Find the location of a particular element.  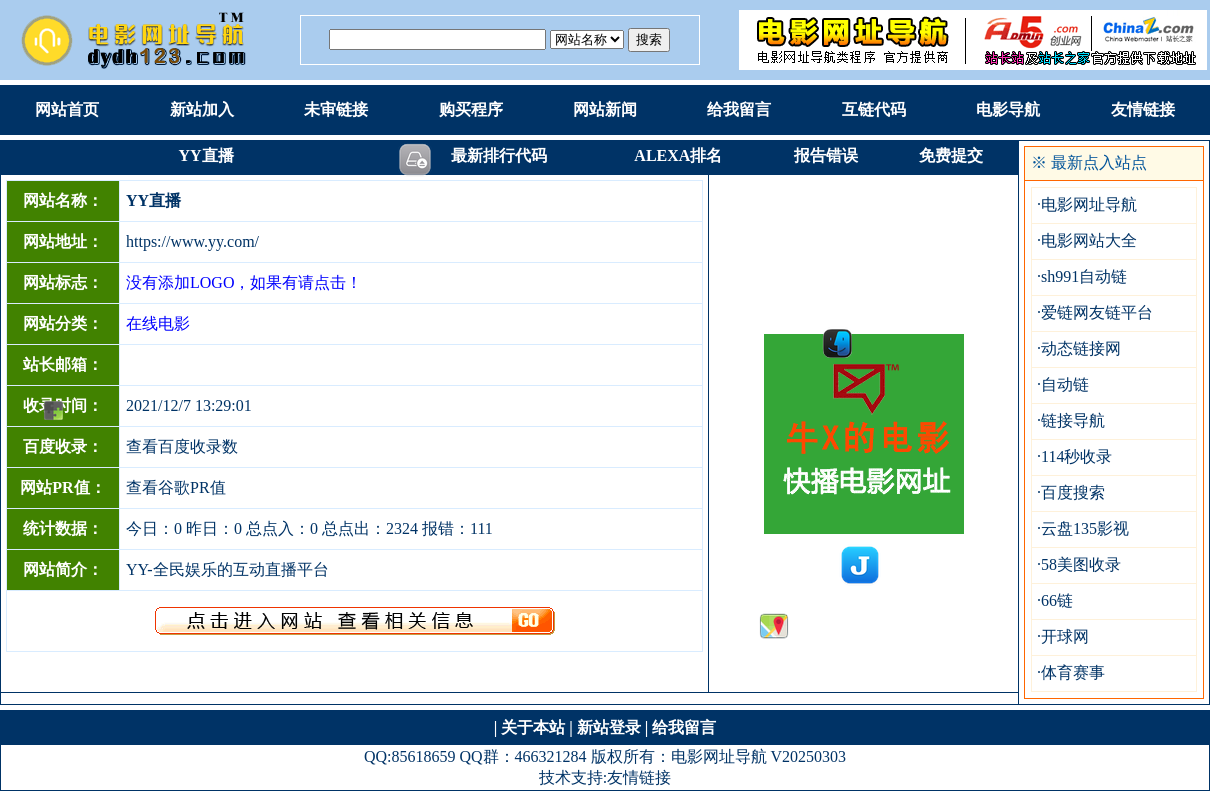

eject or safely remove external storage device is located at coordinates (415, 160).